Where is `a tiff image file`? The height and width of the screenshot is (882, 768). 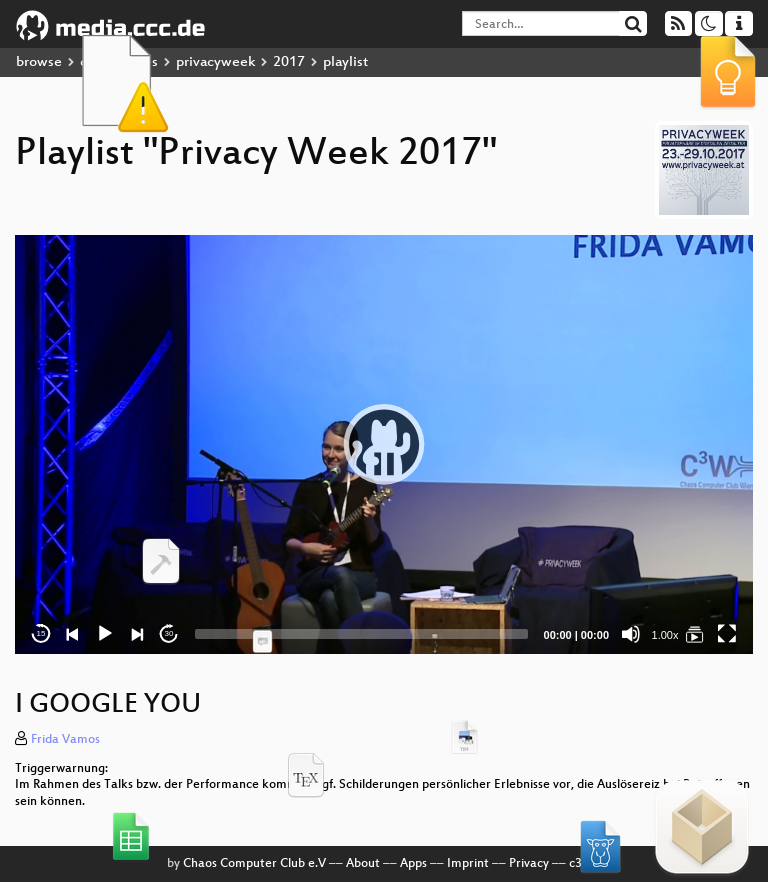 a tiff image file is located at coordinates (464, 737).